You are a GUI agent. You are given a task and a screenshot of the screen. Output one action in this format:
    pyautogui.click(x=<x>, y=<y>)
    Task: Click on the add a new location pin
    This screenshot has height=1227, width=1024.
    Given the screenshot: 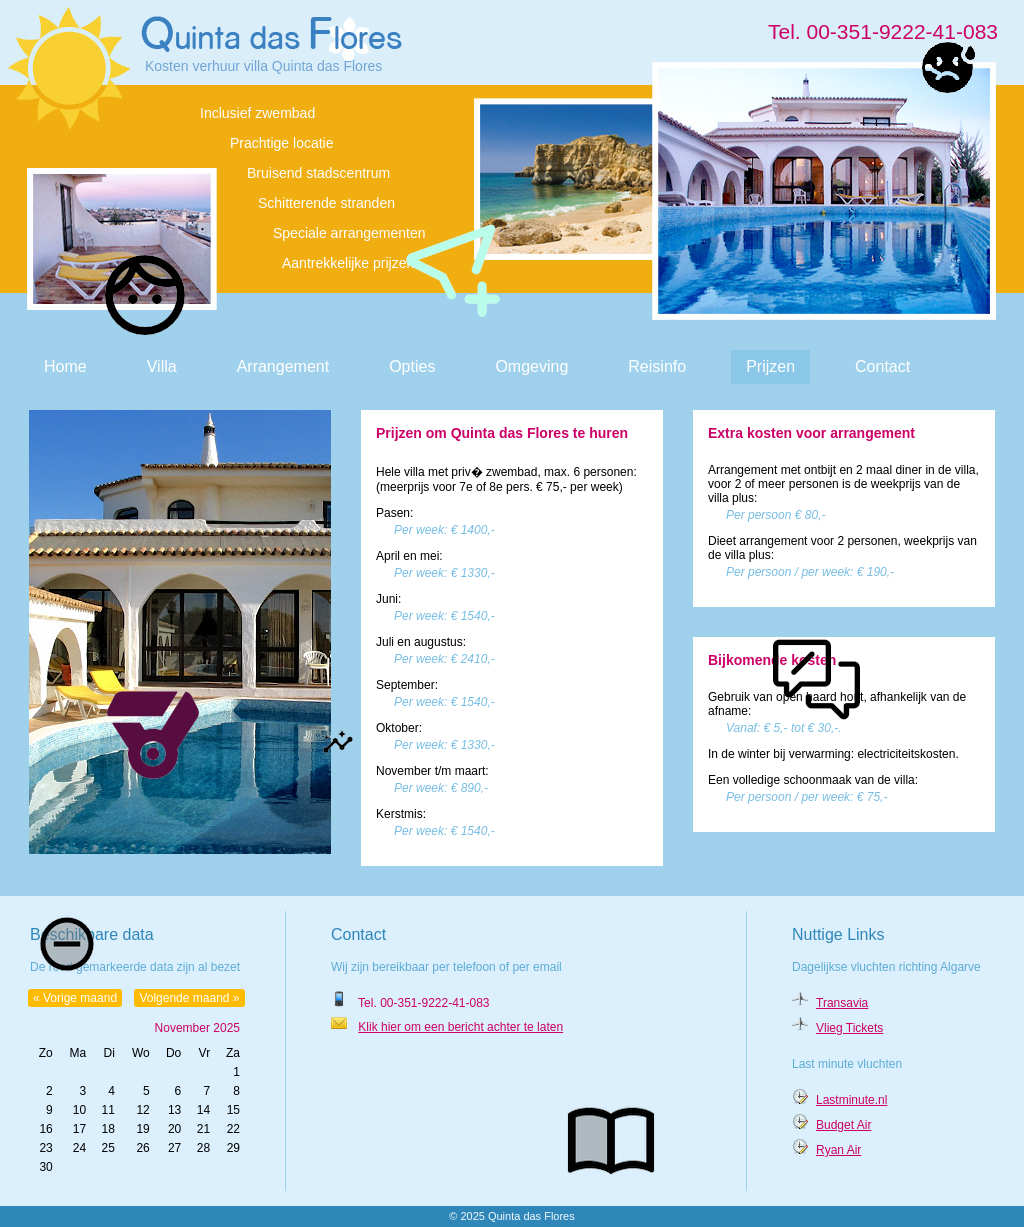 What is the action you would take?
    pyautogui.click(x=451, y=268)
    